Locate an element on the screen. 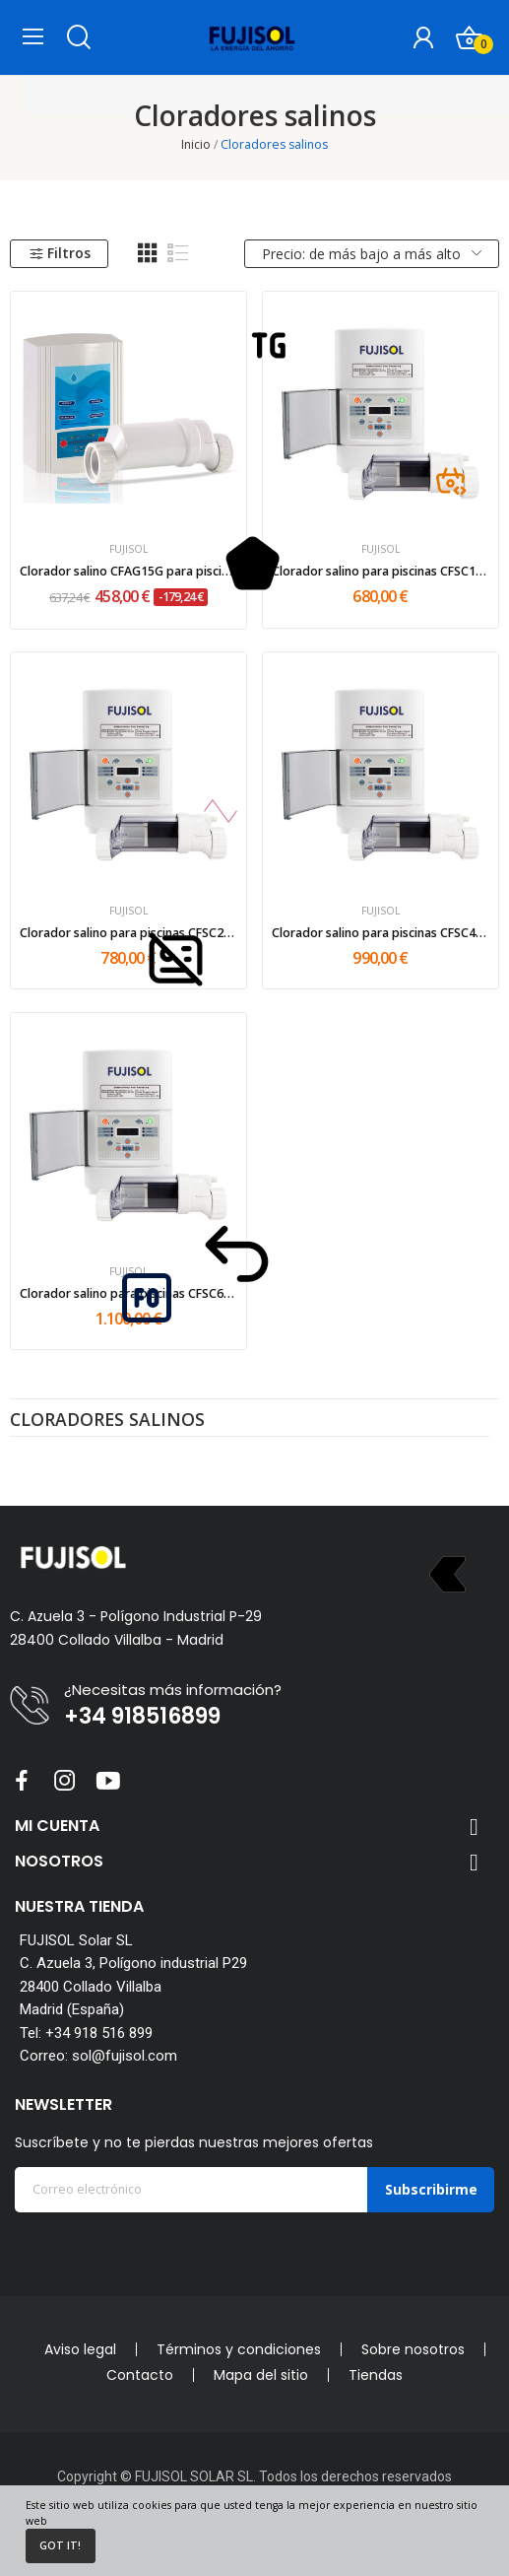 This screenshot has height=2576, width=509. tangent function in a math or calculator app is located at coordinates (267, 345).